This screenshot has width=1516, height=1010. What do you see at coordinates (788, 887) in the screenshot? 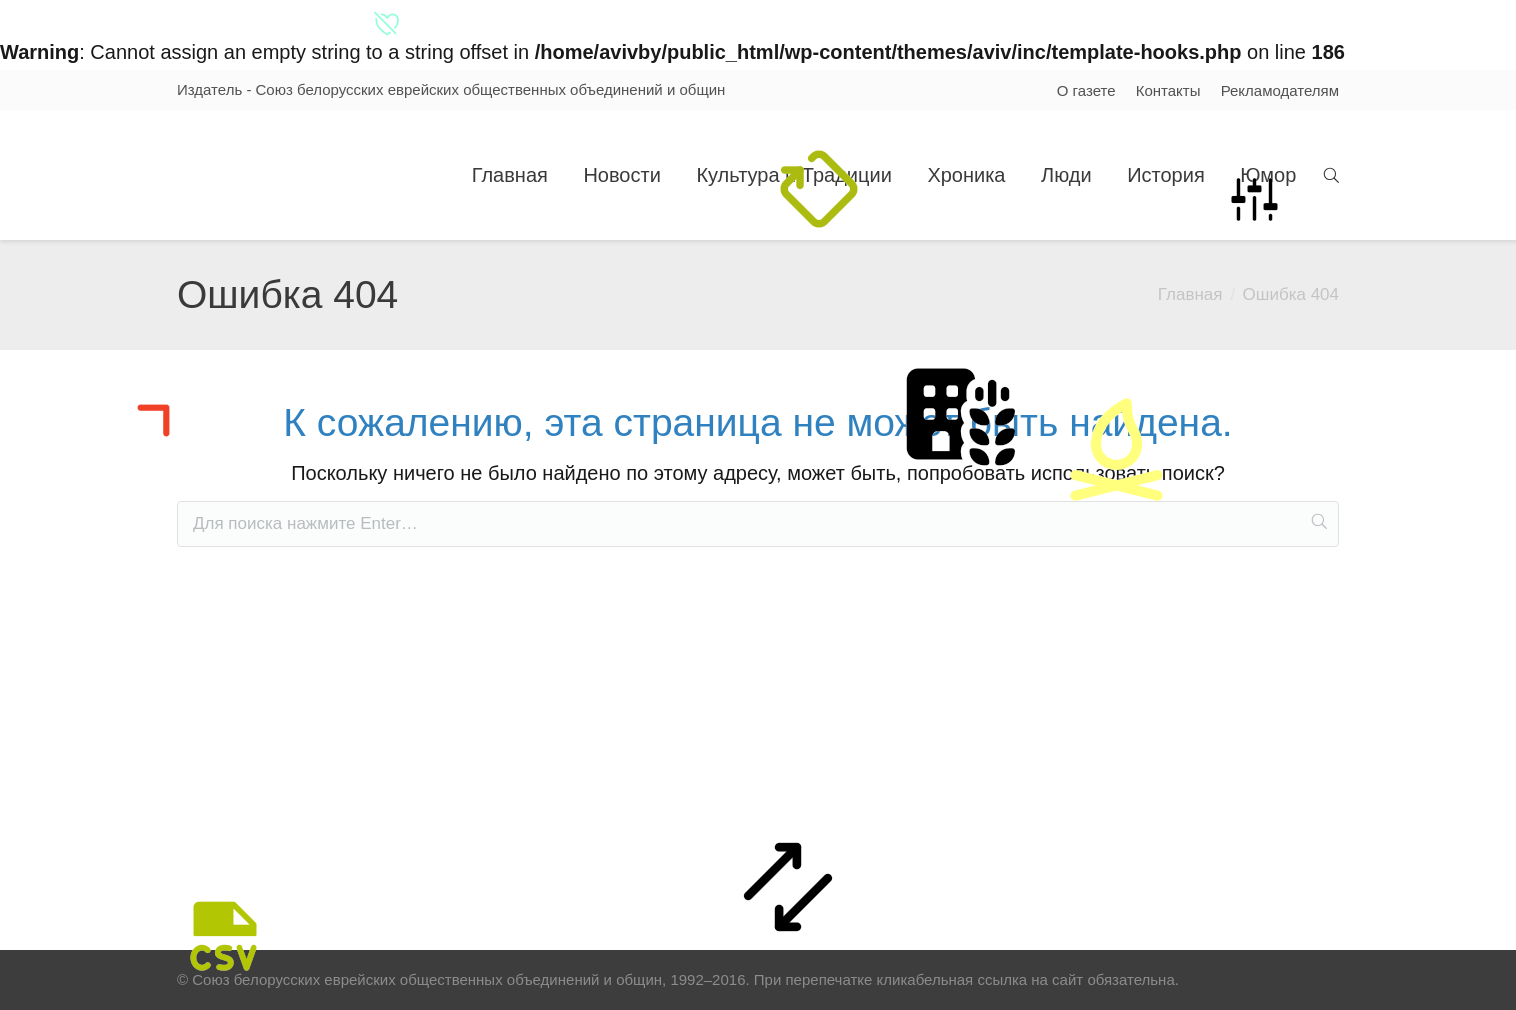
I see `resize element diagonally` at bounding box center [788, 887].